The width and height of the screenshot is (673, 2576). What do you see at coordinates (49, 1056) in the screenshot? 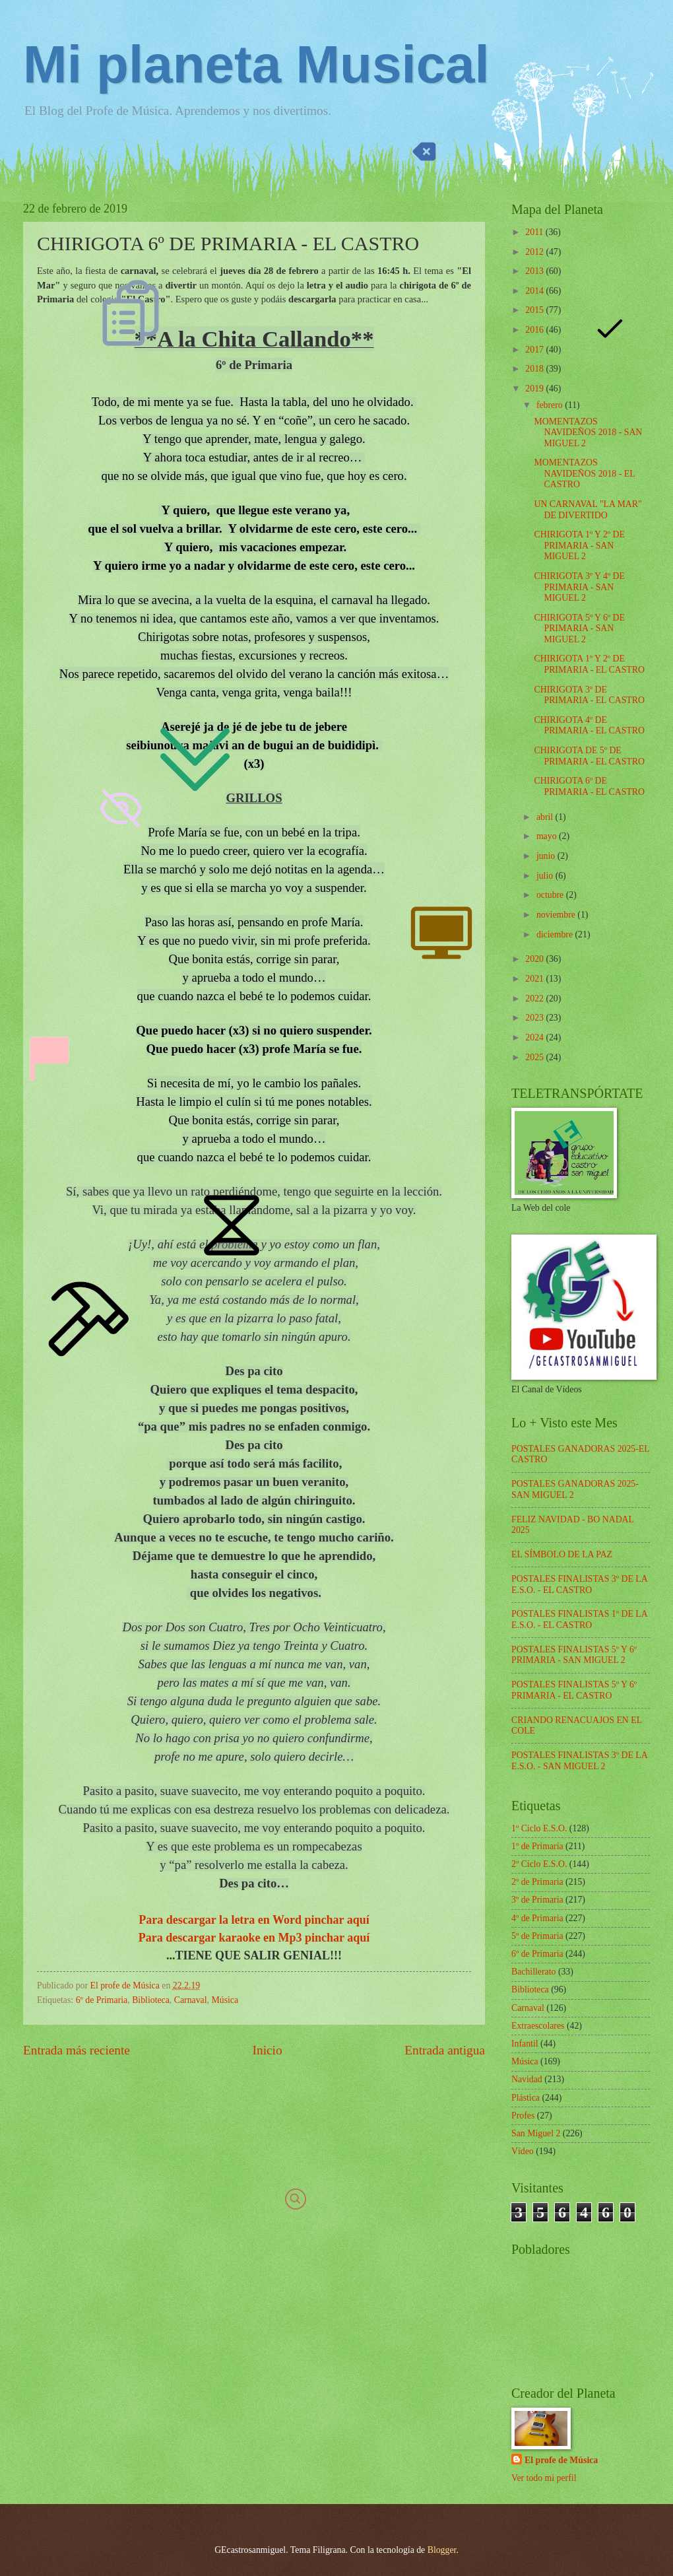
I see `flag an item for review or attention` at bounding box center [49, 1056].